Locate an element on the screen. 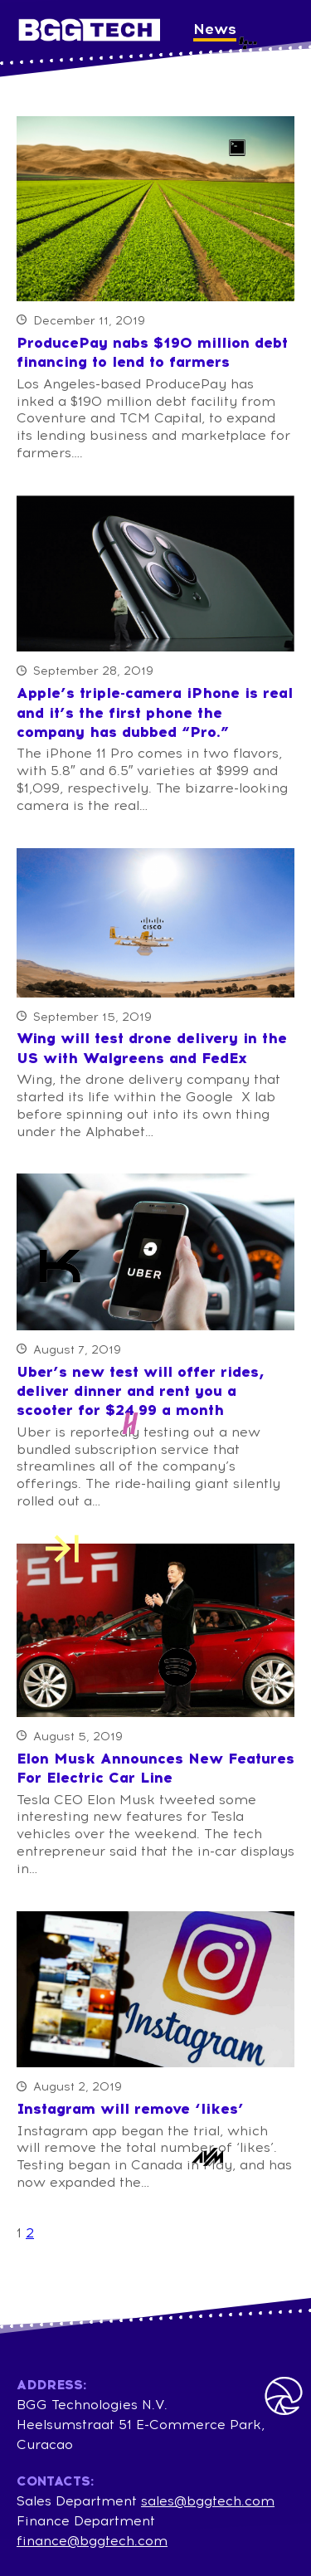  open Spotify is located at coordinates (177, 1667).